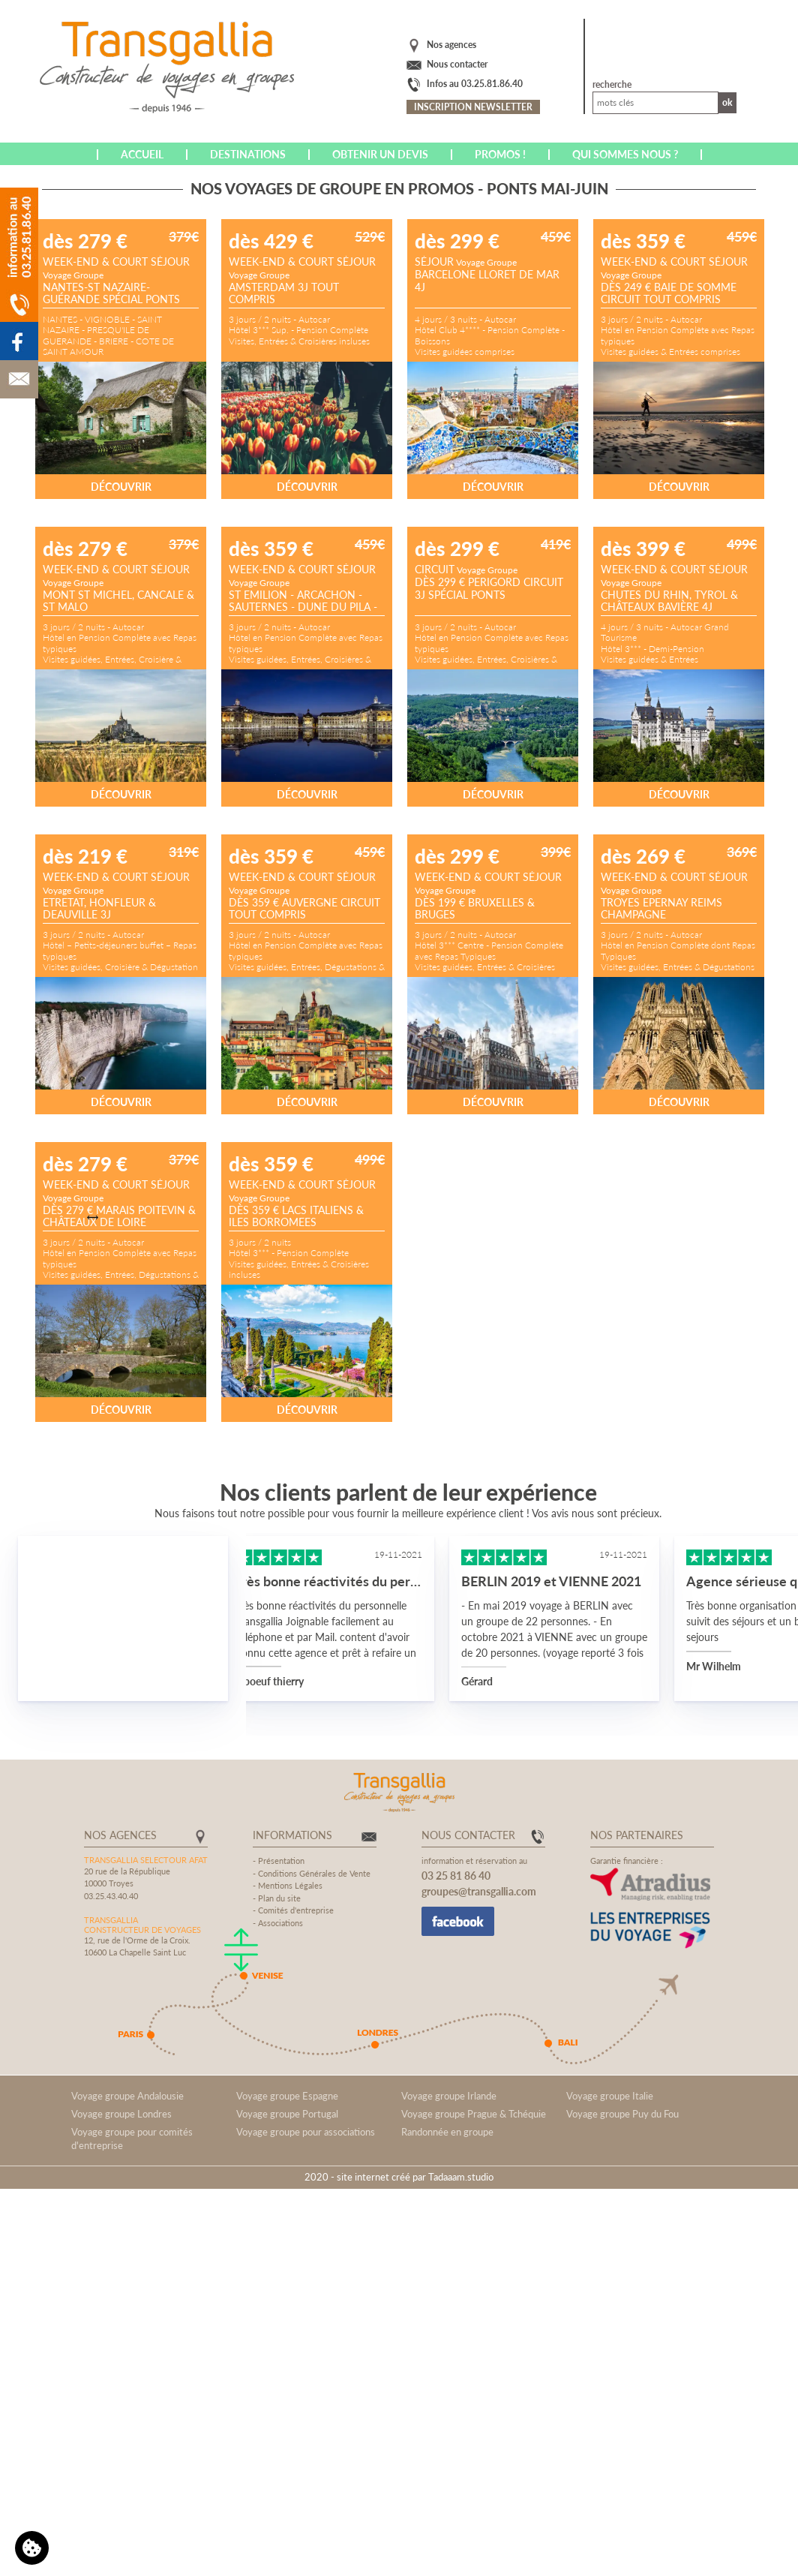 This screenshot has height=2576, width=798. I want to click on resize element horizontally, so click(92, 1217).